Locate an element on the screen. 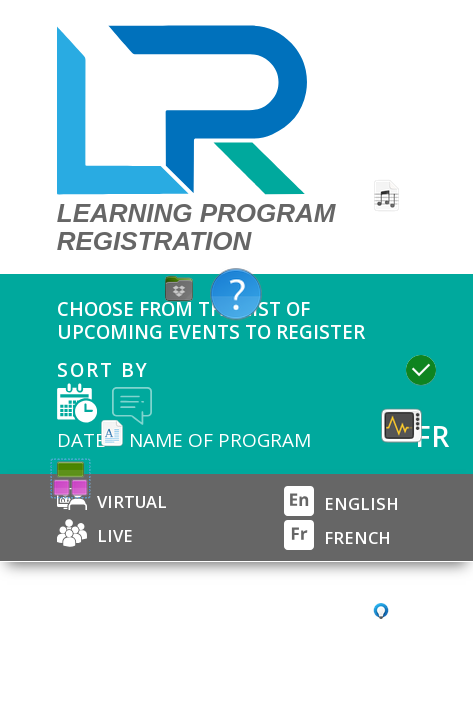  open your Dropbox folder is located at coordinates (179, 288).